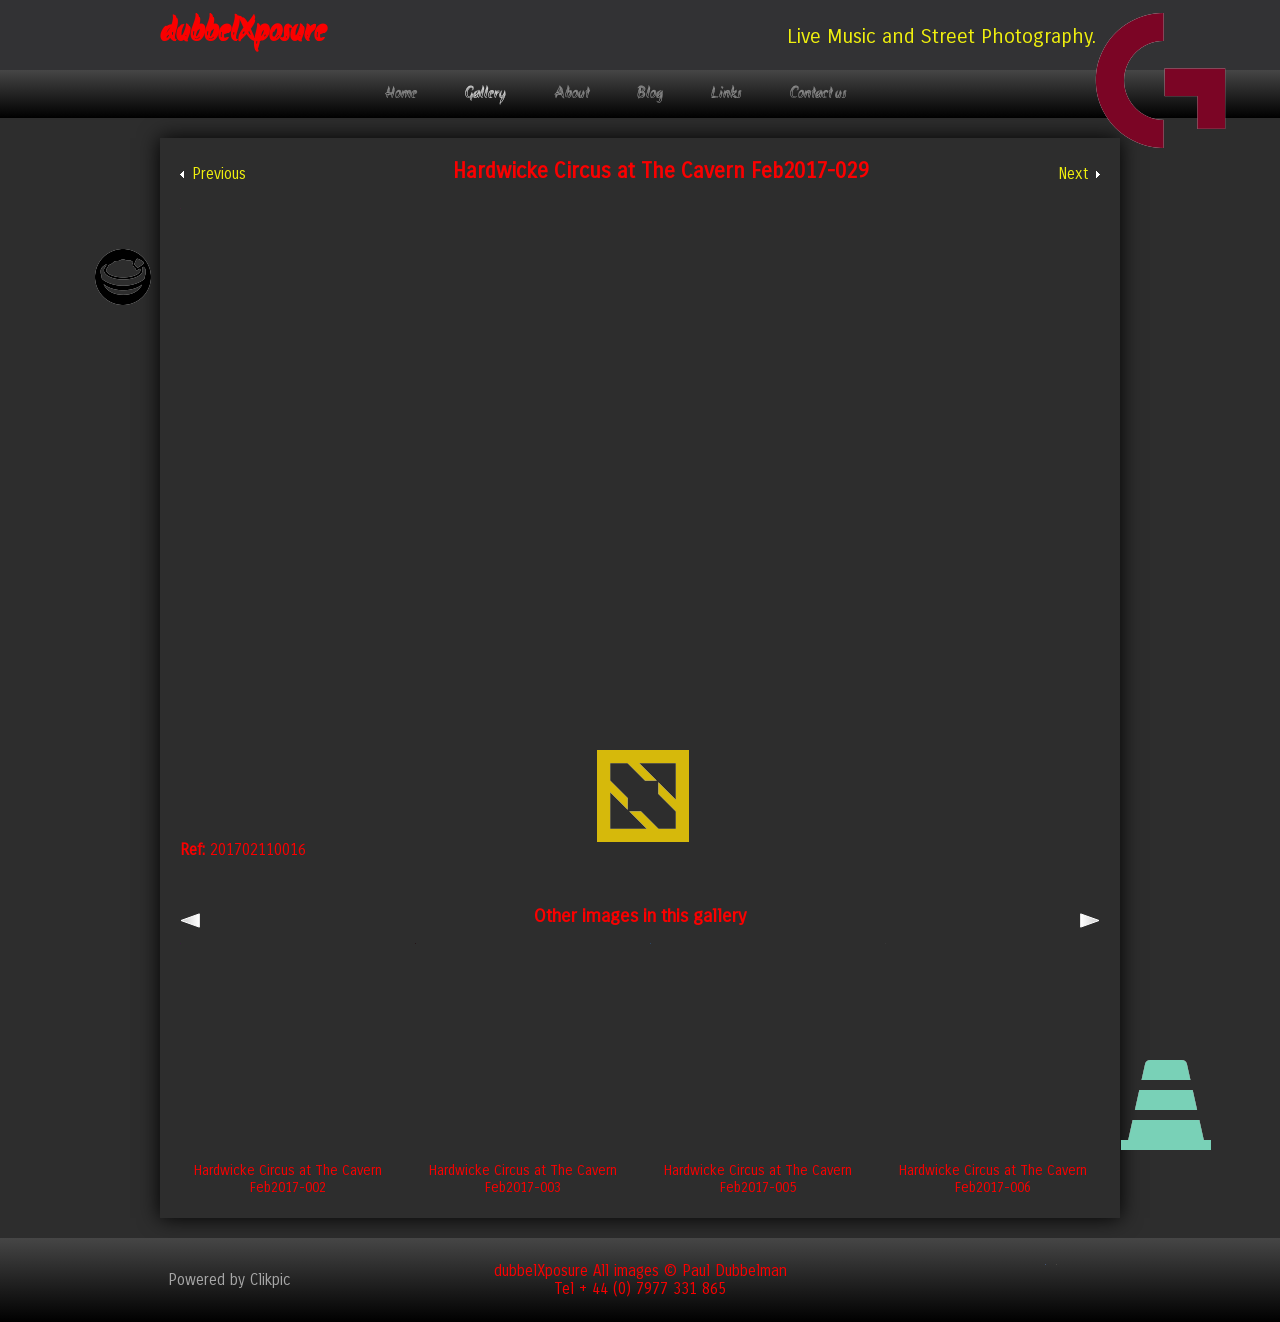  Describe the element at coordinates (643, 796) in the screenshot. I see `navigate to CNCF (Cloud Native Computing Foundation) website or resources` at that location.